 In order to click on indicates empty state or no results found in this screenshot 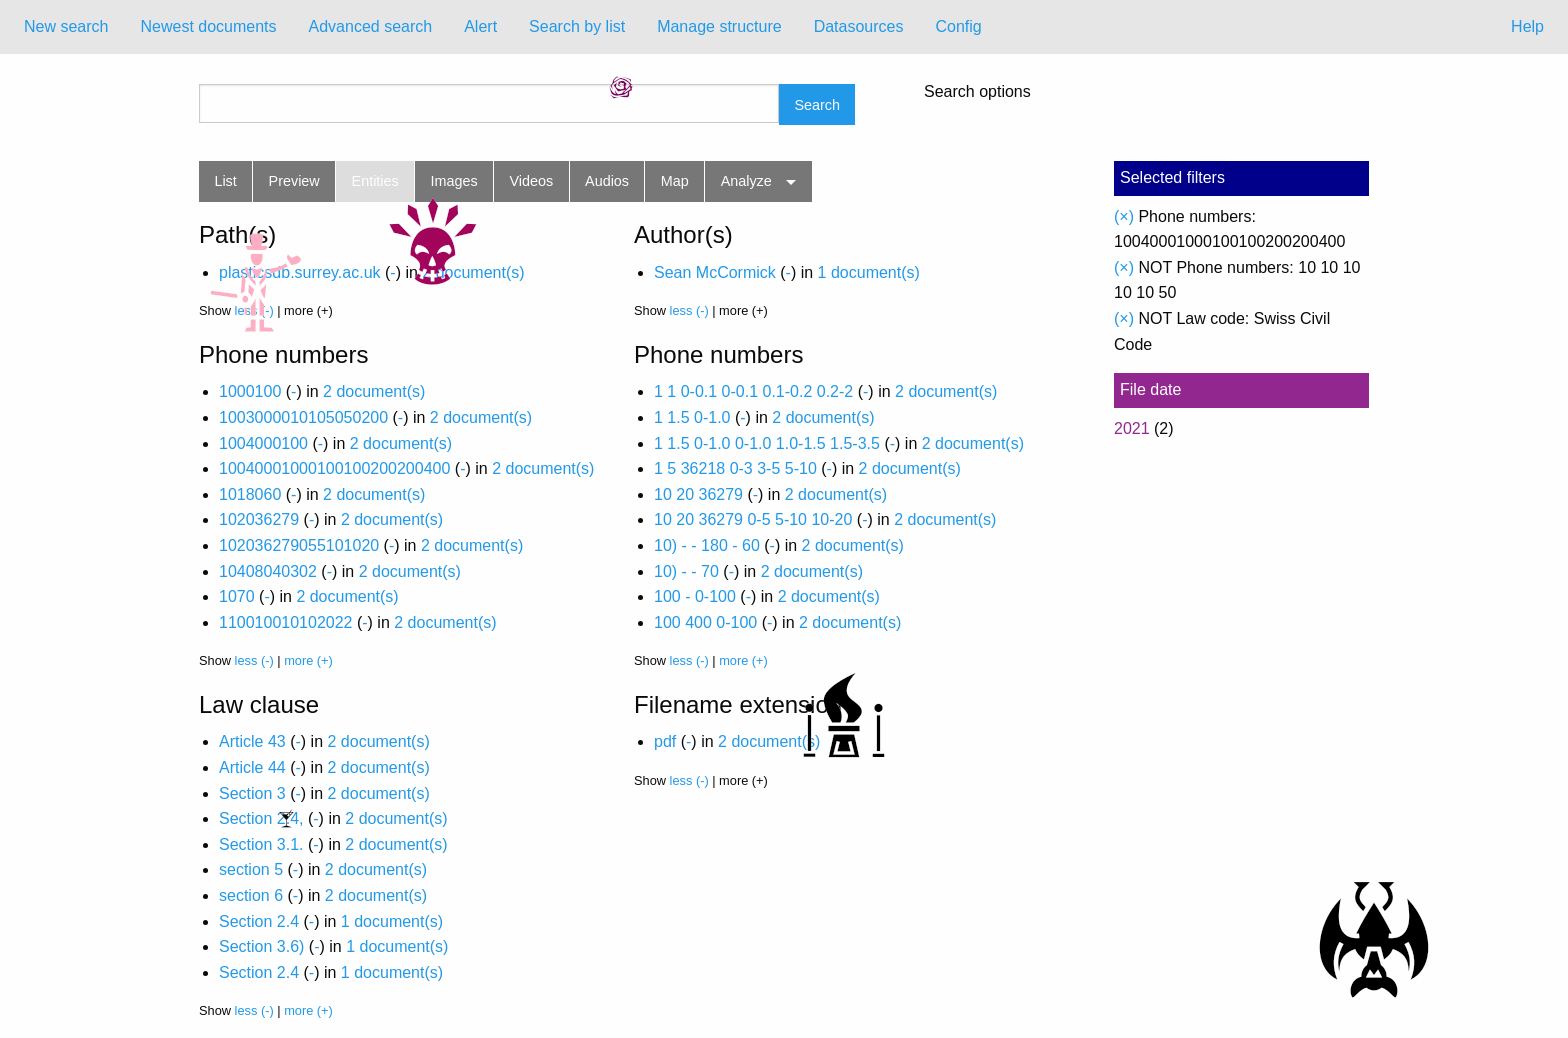, I will do `click(621, 87)`.